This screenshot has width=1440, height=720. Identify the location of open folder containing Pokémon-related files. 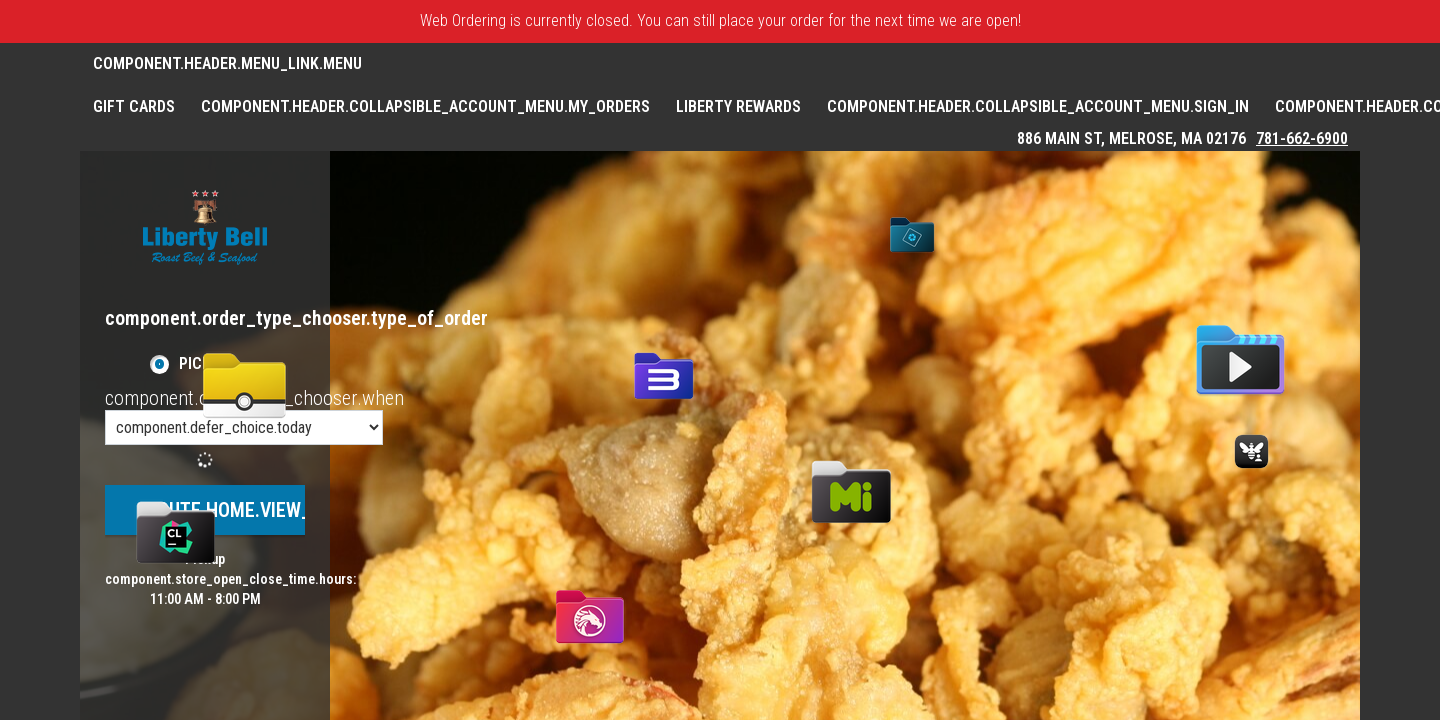
(244, 388).